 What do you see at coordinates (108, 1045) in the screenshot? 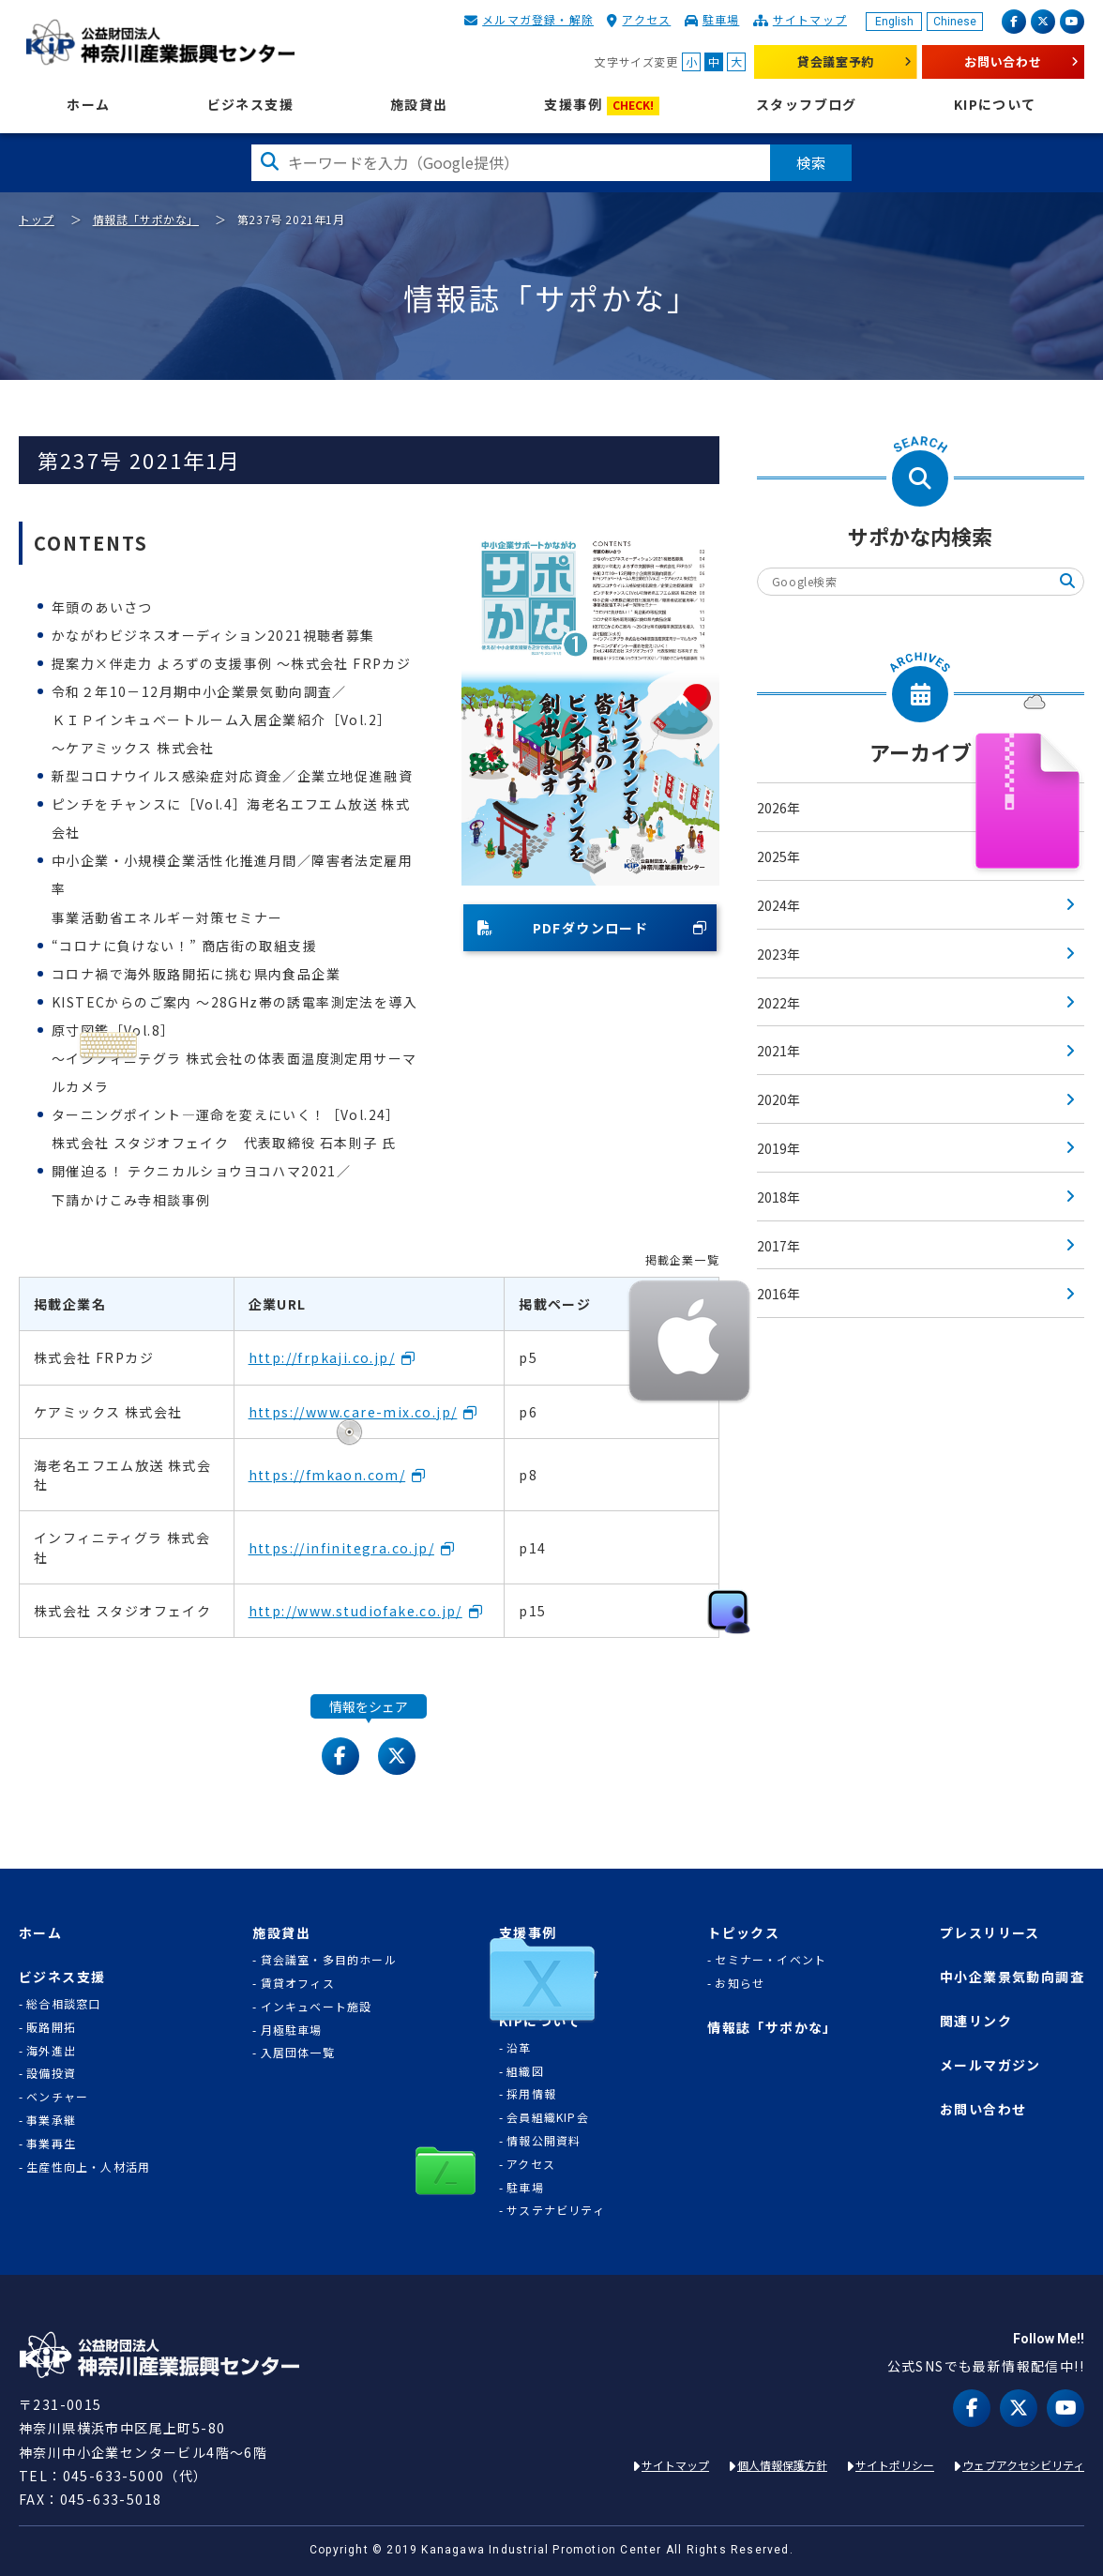
I see `indicates keyboard with yellow backlighting enabled` at bounding box center [108, 1045].